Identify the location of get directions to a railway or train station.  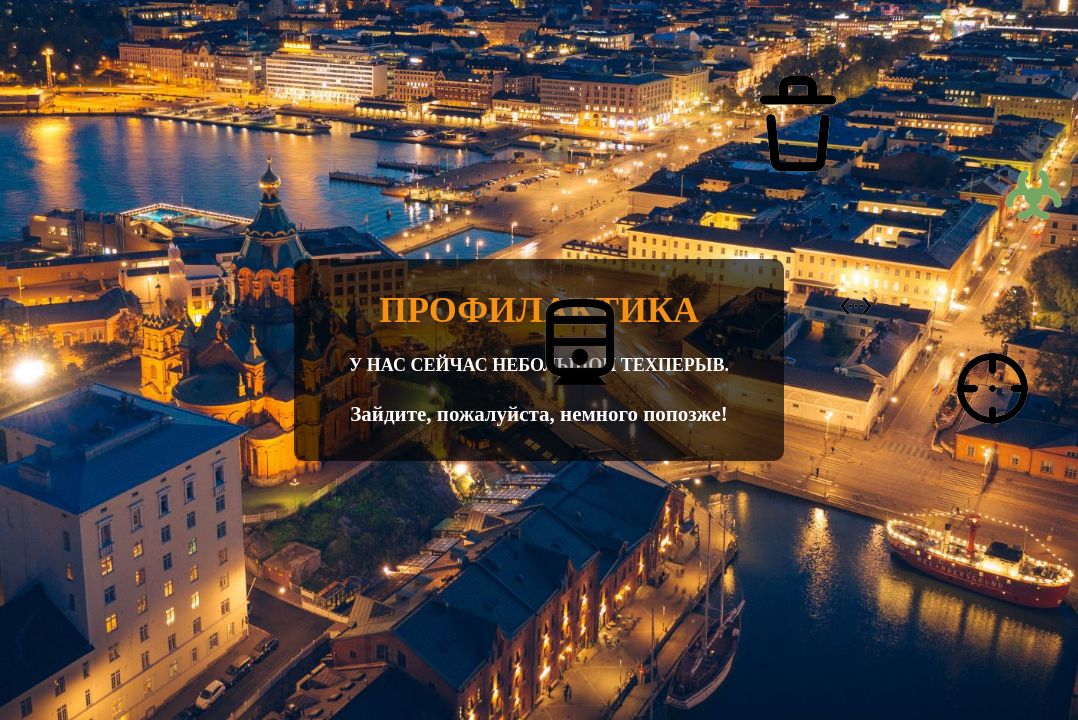
(580, 346).